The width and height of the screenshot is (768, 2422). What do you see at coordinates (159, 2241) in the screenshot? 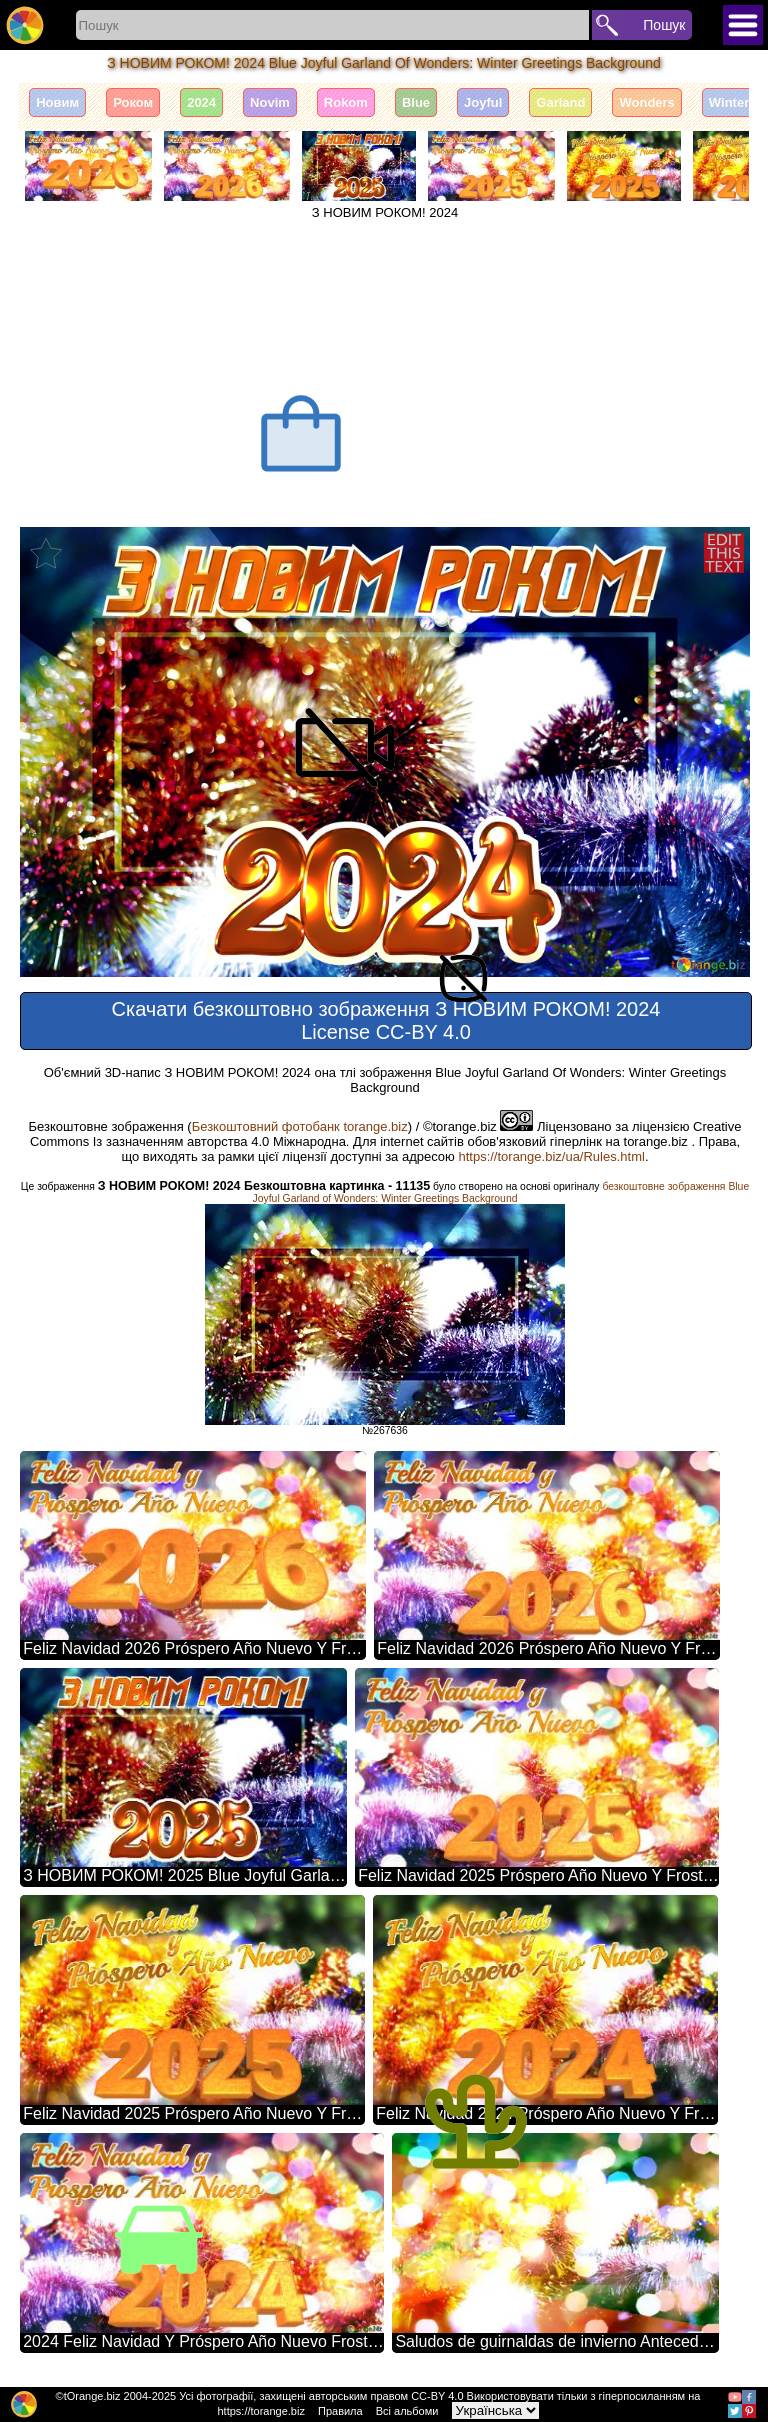
I see `access vehicle or car-related settings` at bounding box center [159, 2241].